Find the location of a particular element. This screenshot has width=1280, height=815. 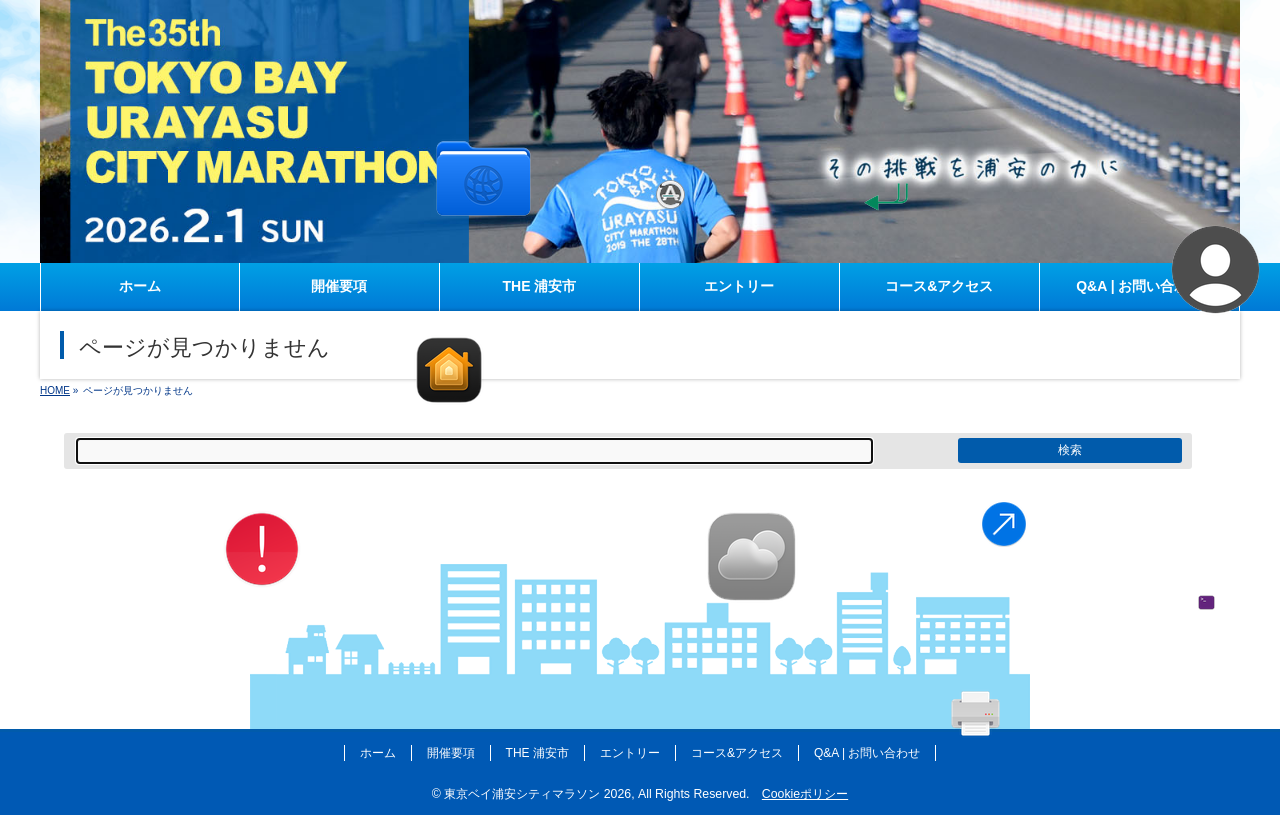

open the weather app is located at coordinates (751, 556).